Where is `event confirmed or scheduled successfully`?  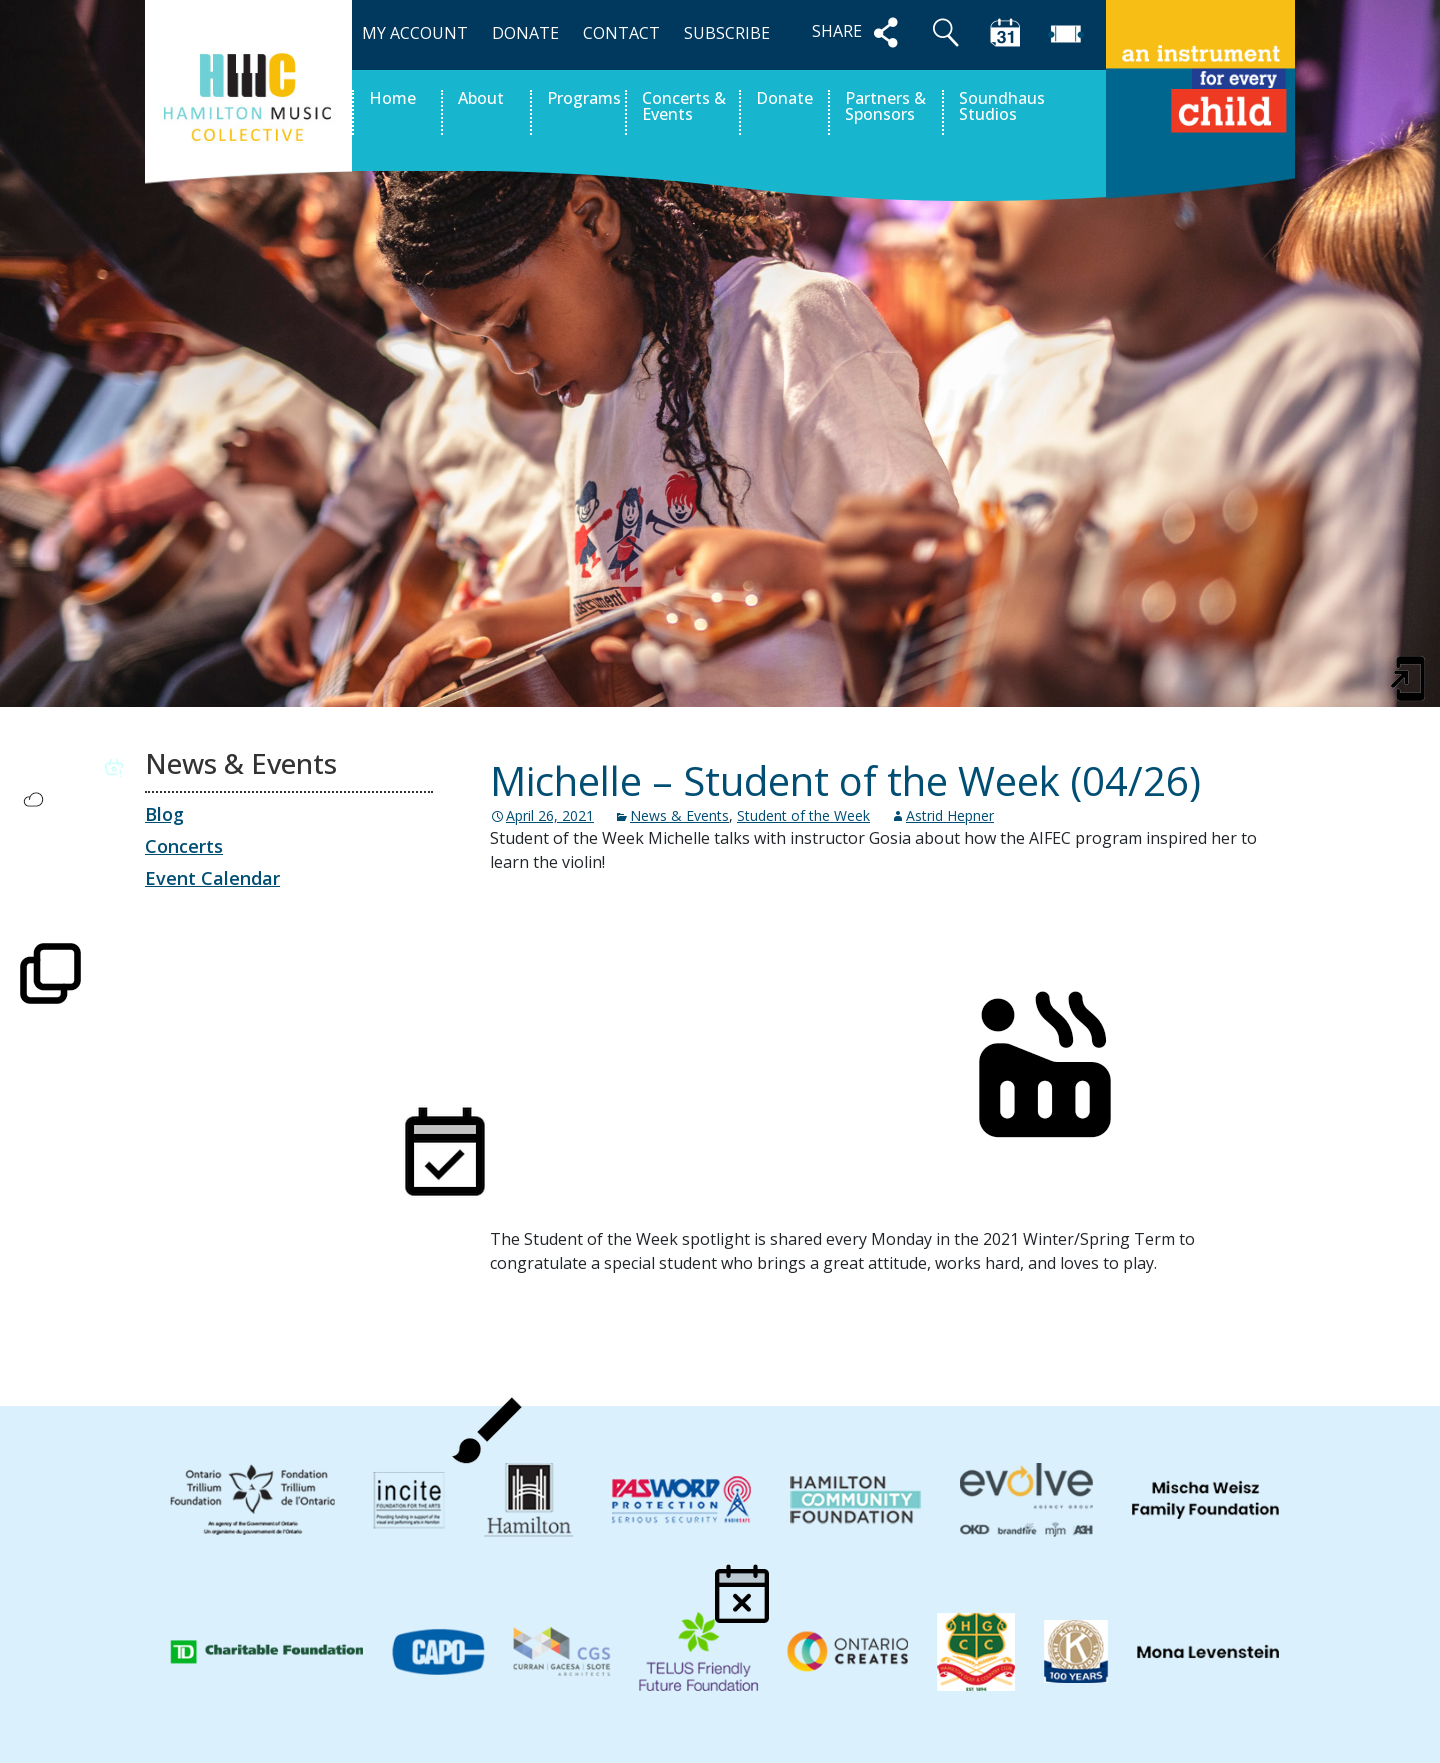
event confirmed or scheduled successfully is located at coordinates (445, 1156).